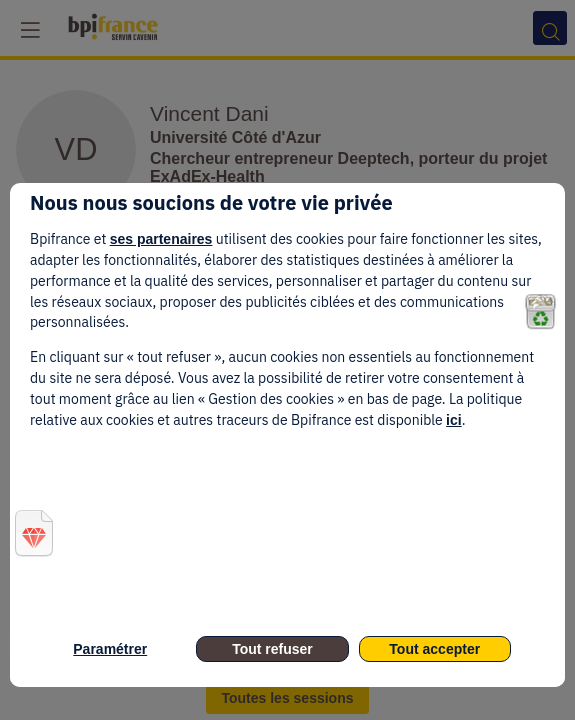  Describe the element at coordinates (540, 311) in the screenshot. I see `indicates the trash bin contains deleted items` at that location.